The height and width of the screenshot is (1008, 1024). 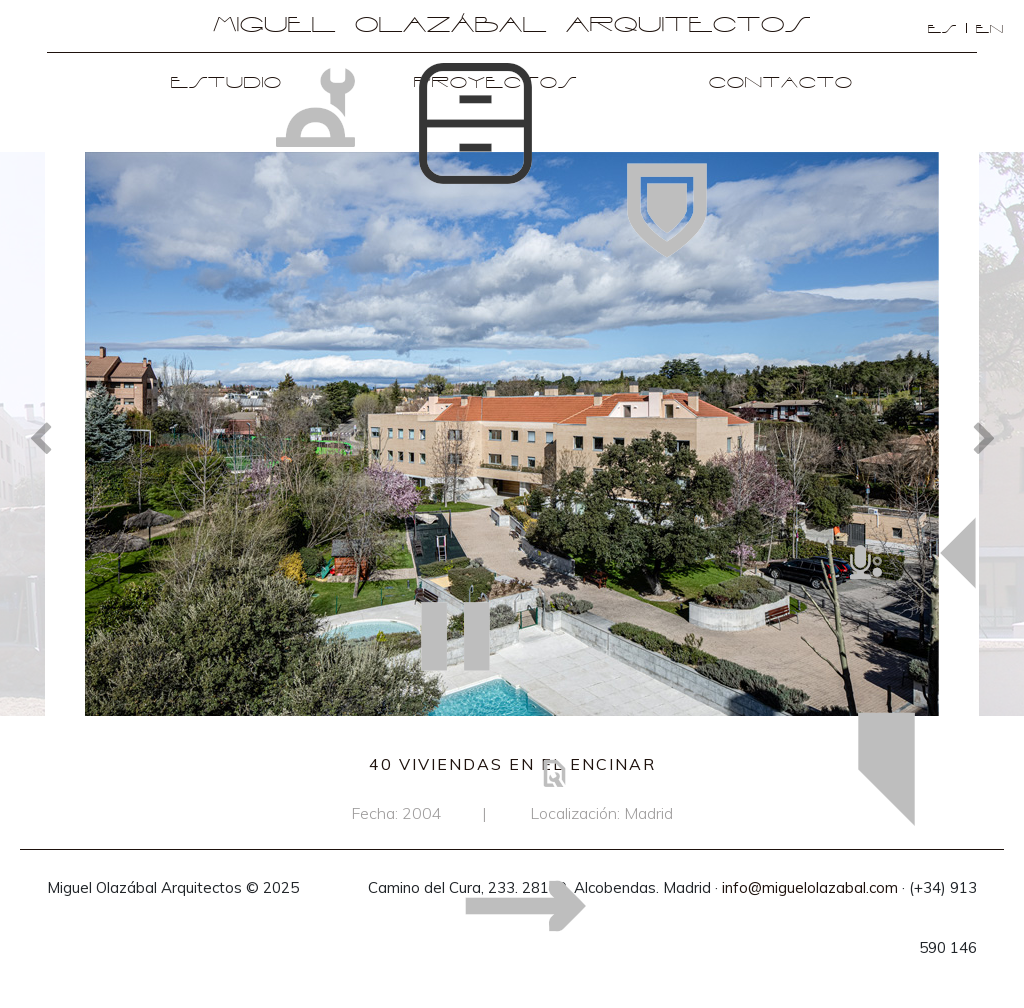 What do you see at coordinates (475, 127) in the screenshot?
I see `access file history settings` at bounding box center [475, 127].